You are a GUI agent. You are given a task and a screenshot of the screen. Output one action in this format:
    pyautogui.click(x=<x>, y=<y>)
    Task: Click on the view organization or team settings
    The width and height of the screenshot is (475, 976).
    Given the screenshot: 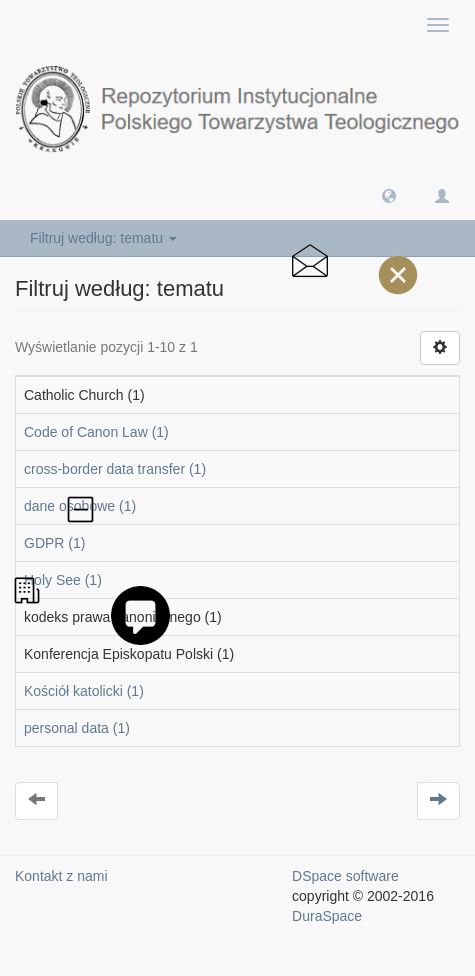 What is the action you would take?
    pyautogui.click(x=27, y=591)
    